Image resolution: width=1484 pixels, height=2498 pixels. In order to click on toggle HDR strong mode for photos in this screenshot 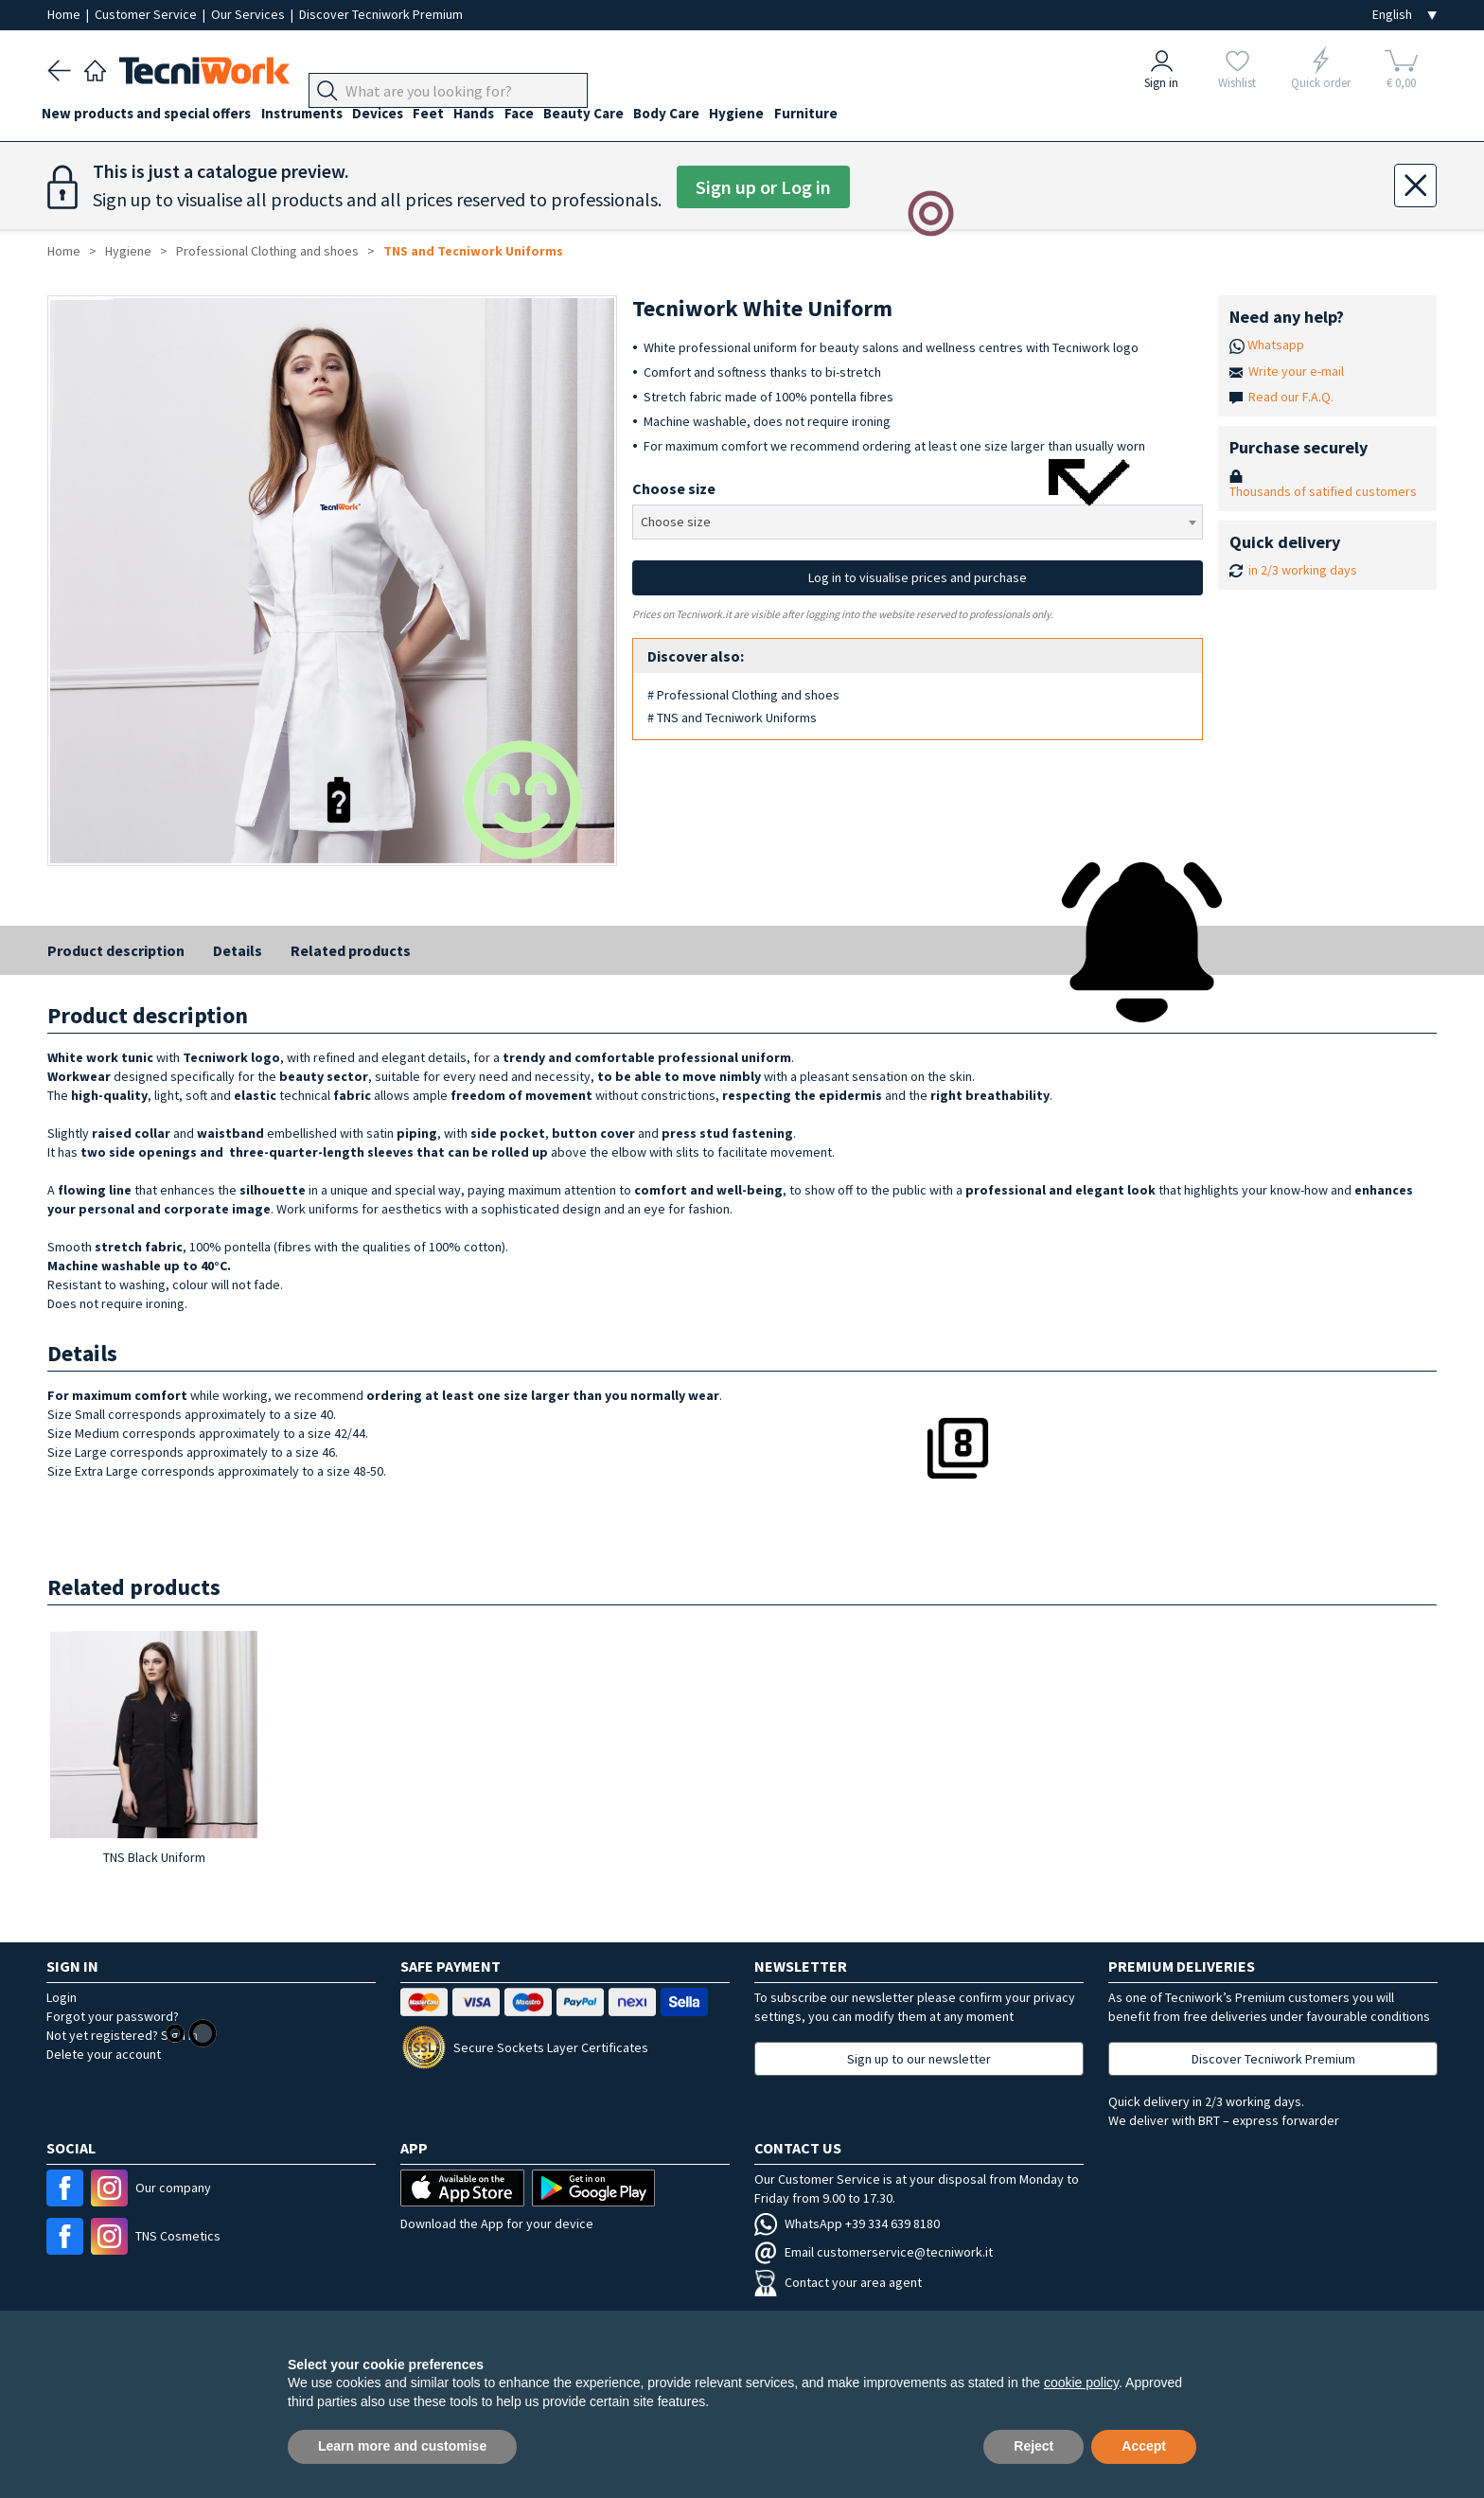, I will do `click(191, 2033)`.